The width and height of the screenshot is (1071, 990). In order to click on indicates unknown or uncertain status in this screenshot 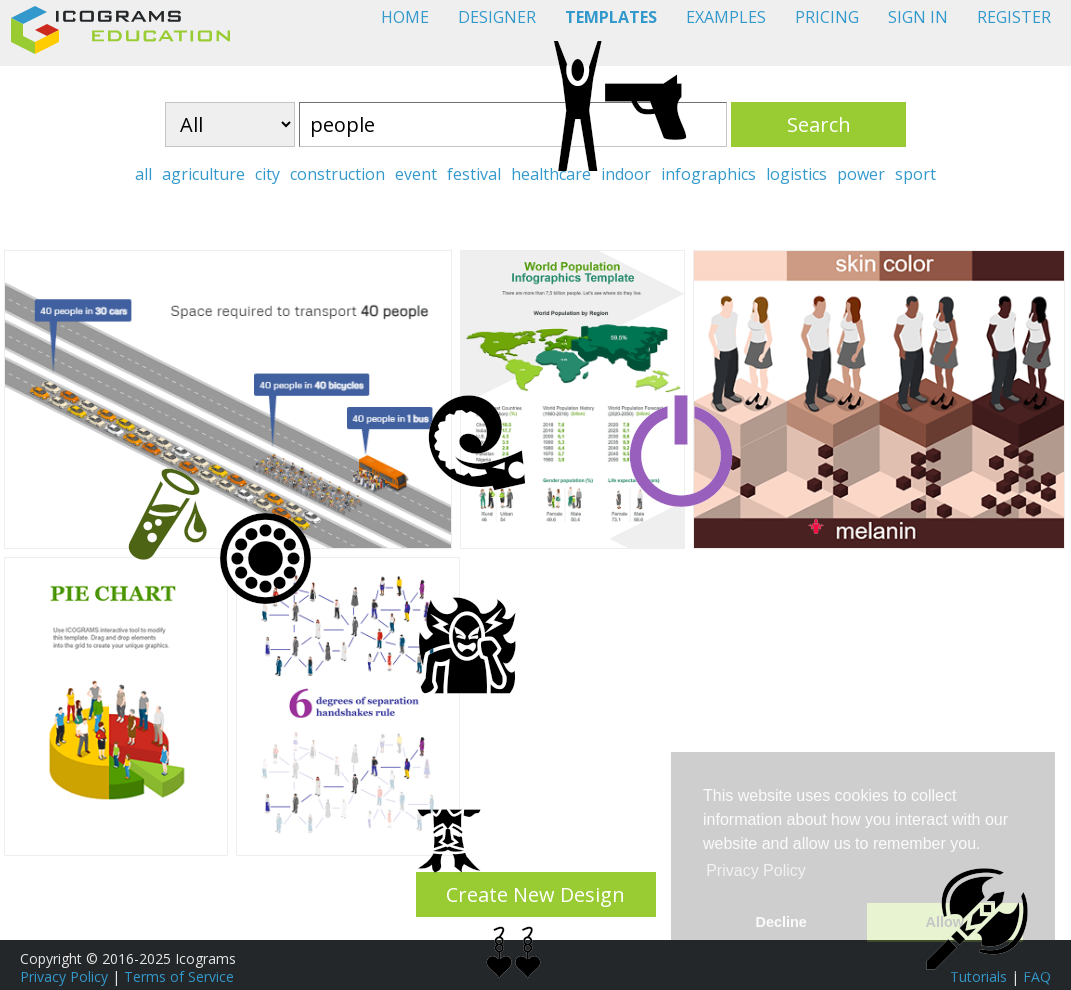, I will do `click(816, 526)`.